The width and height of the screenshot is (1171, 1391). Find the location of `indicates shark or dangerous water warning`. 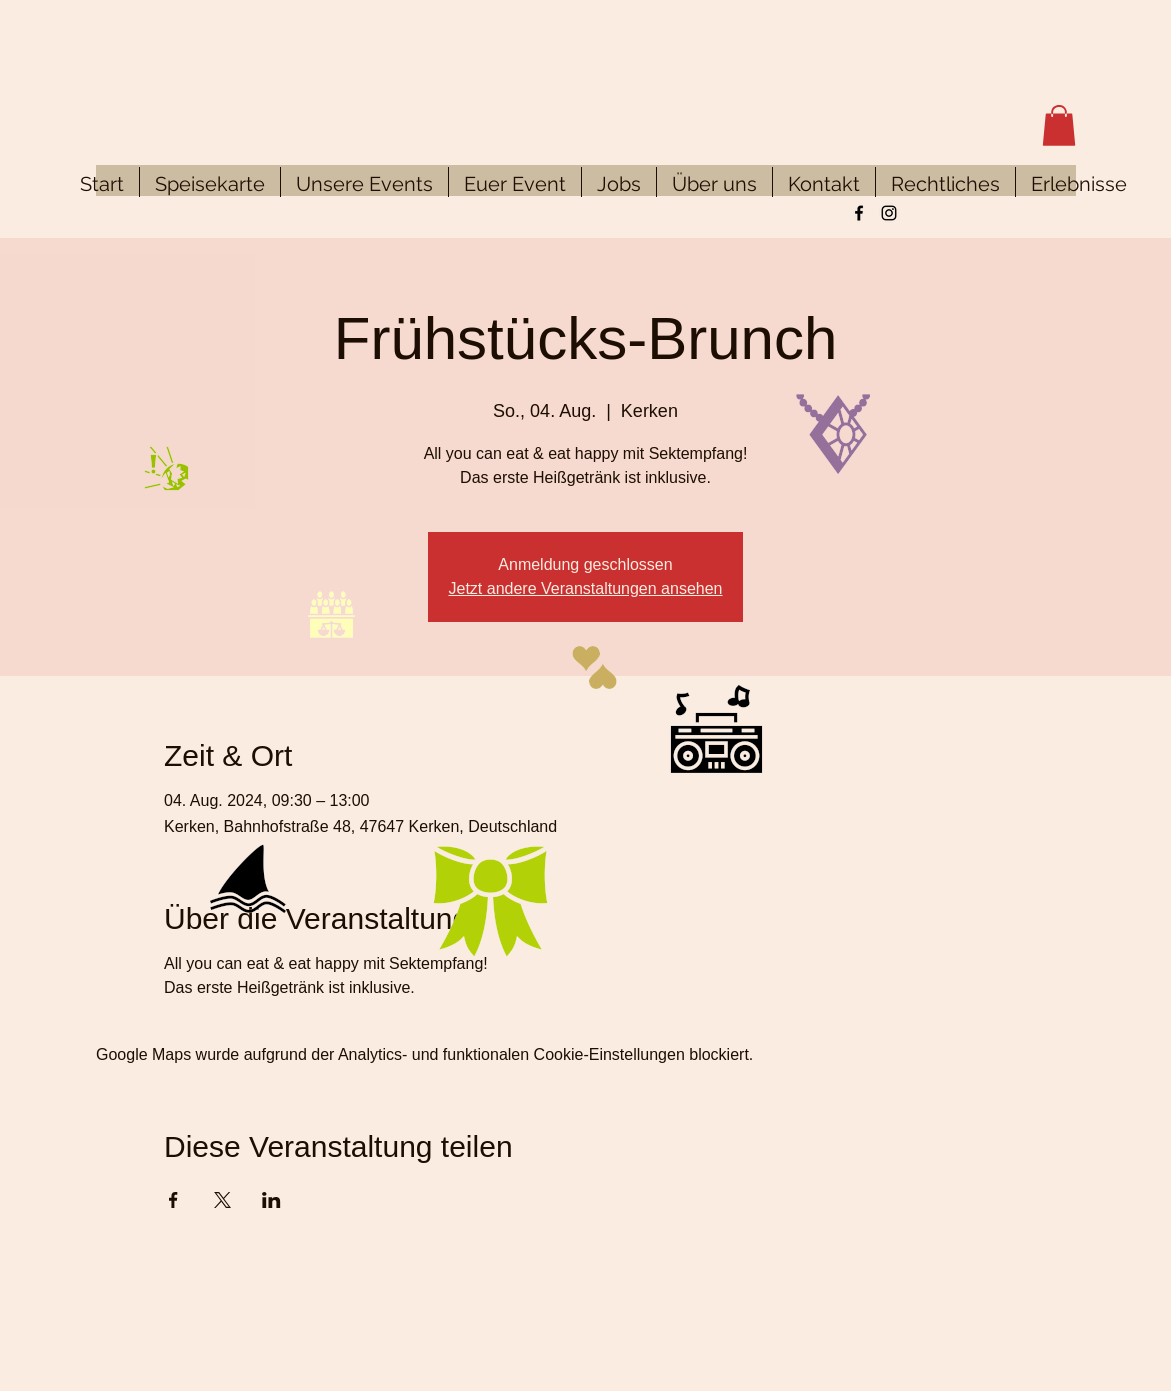

indicates shark or dangerous water warning is located at coordinates (248, 879).